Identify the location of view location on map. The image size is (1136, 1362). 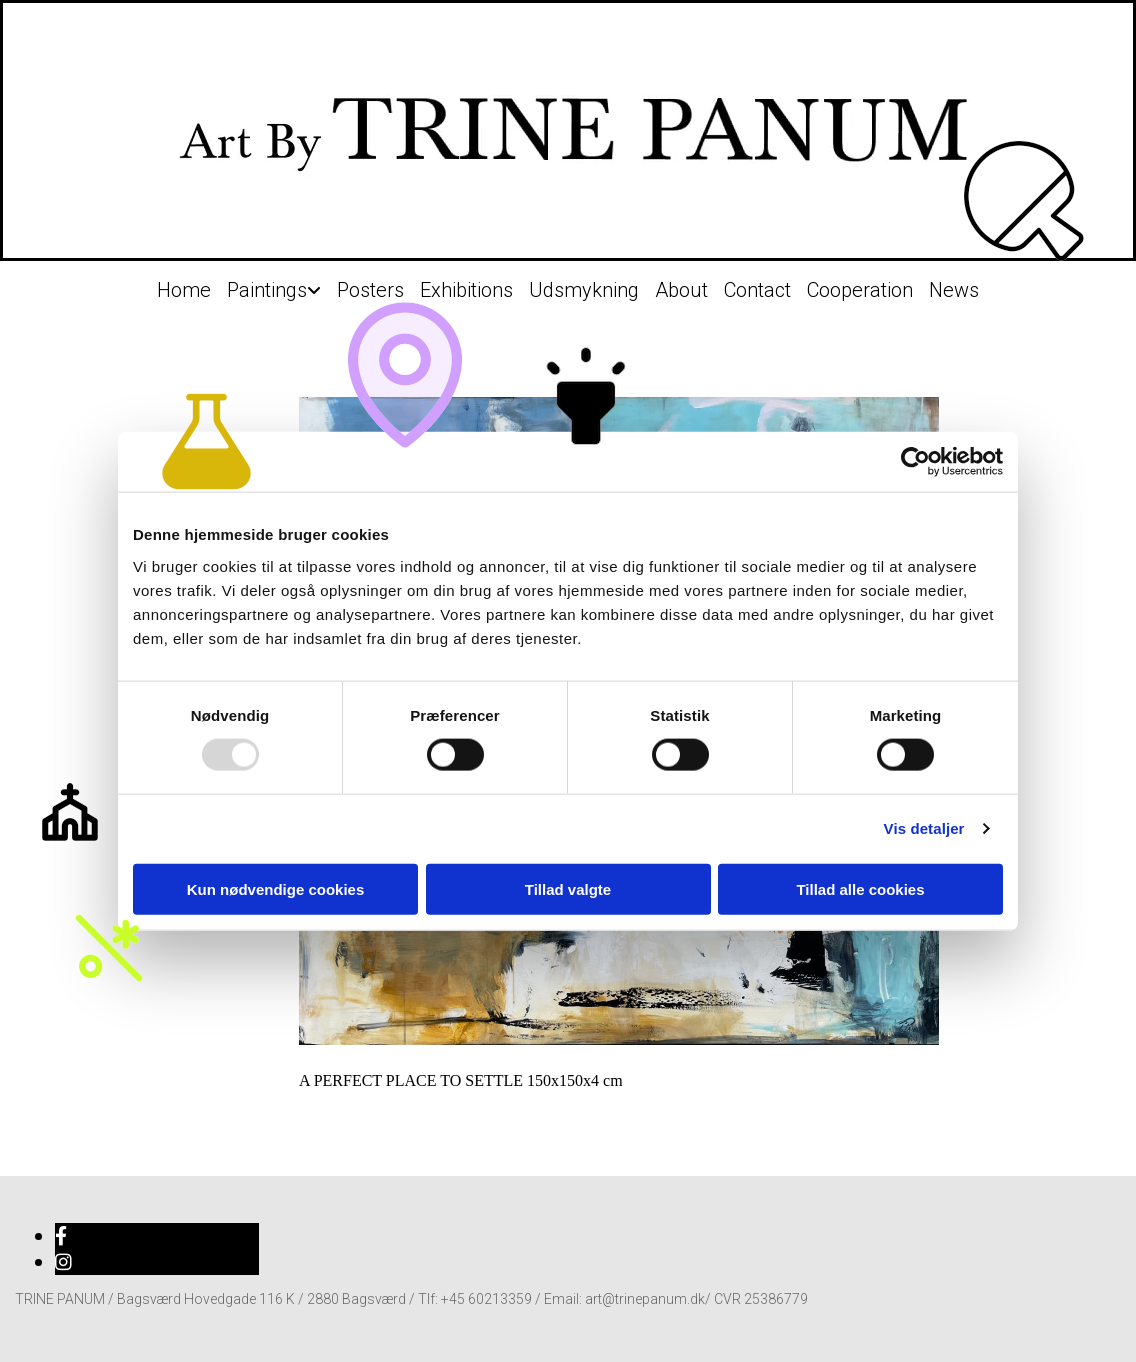
(405, 375).